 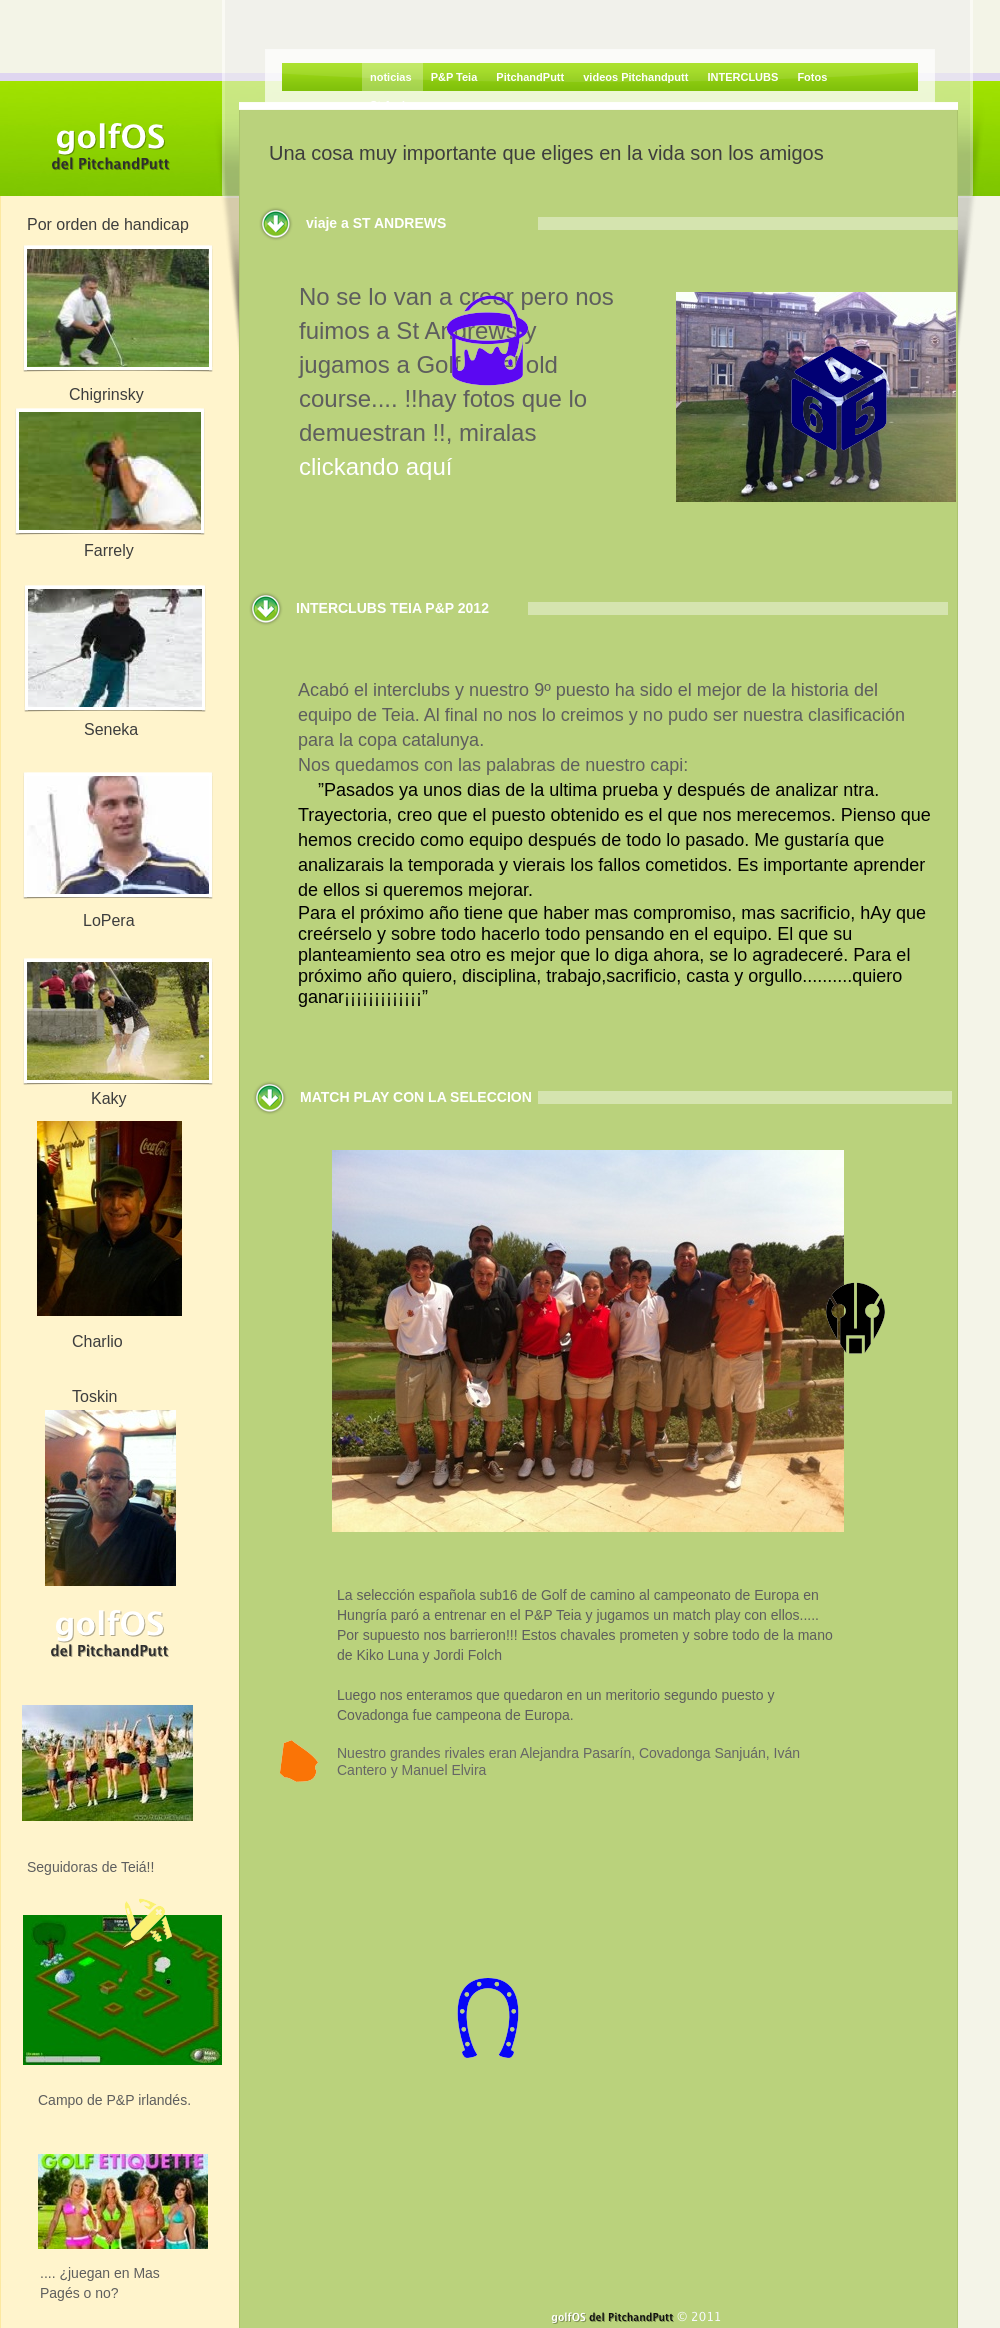 What do you see at coordinates (839, 399) in the screenshot?
I see `roll dice or randomize selection` at bounding box center [839, 399].